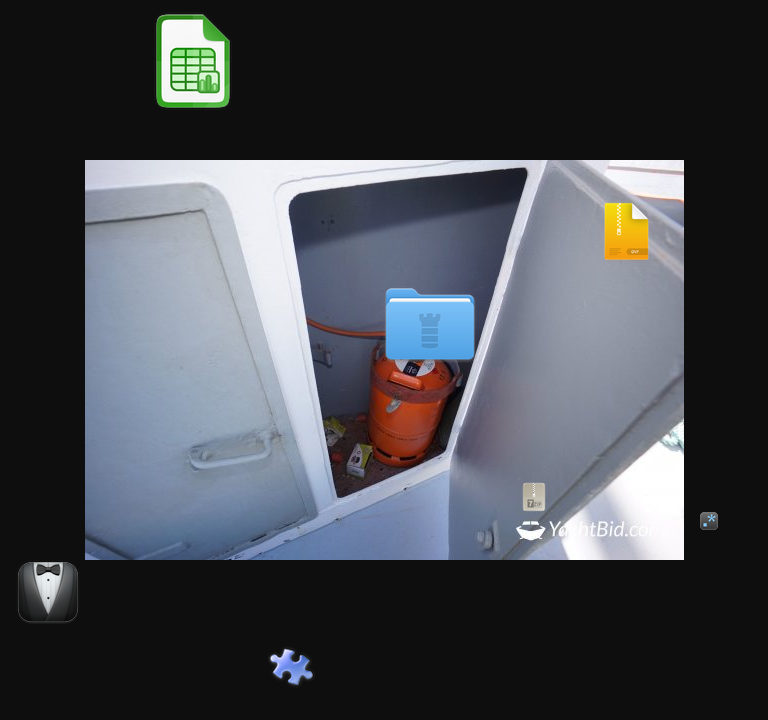 This screenshot has width=768, height=720. What do you see at coordinates (48, 592) in the screenshot?
I see `configure keyboard settings and preferences` at bounding box center [48, 592].